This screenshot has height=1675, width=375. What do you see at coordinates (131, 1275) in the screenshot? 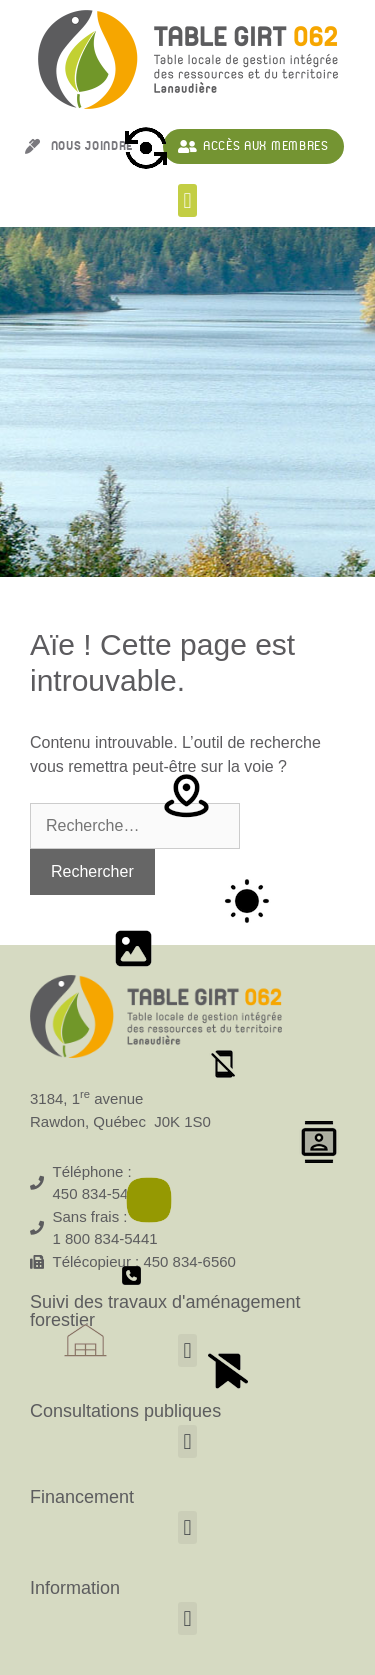
I see `tap to make a phone call` at bounding box center [131, 1275].